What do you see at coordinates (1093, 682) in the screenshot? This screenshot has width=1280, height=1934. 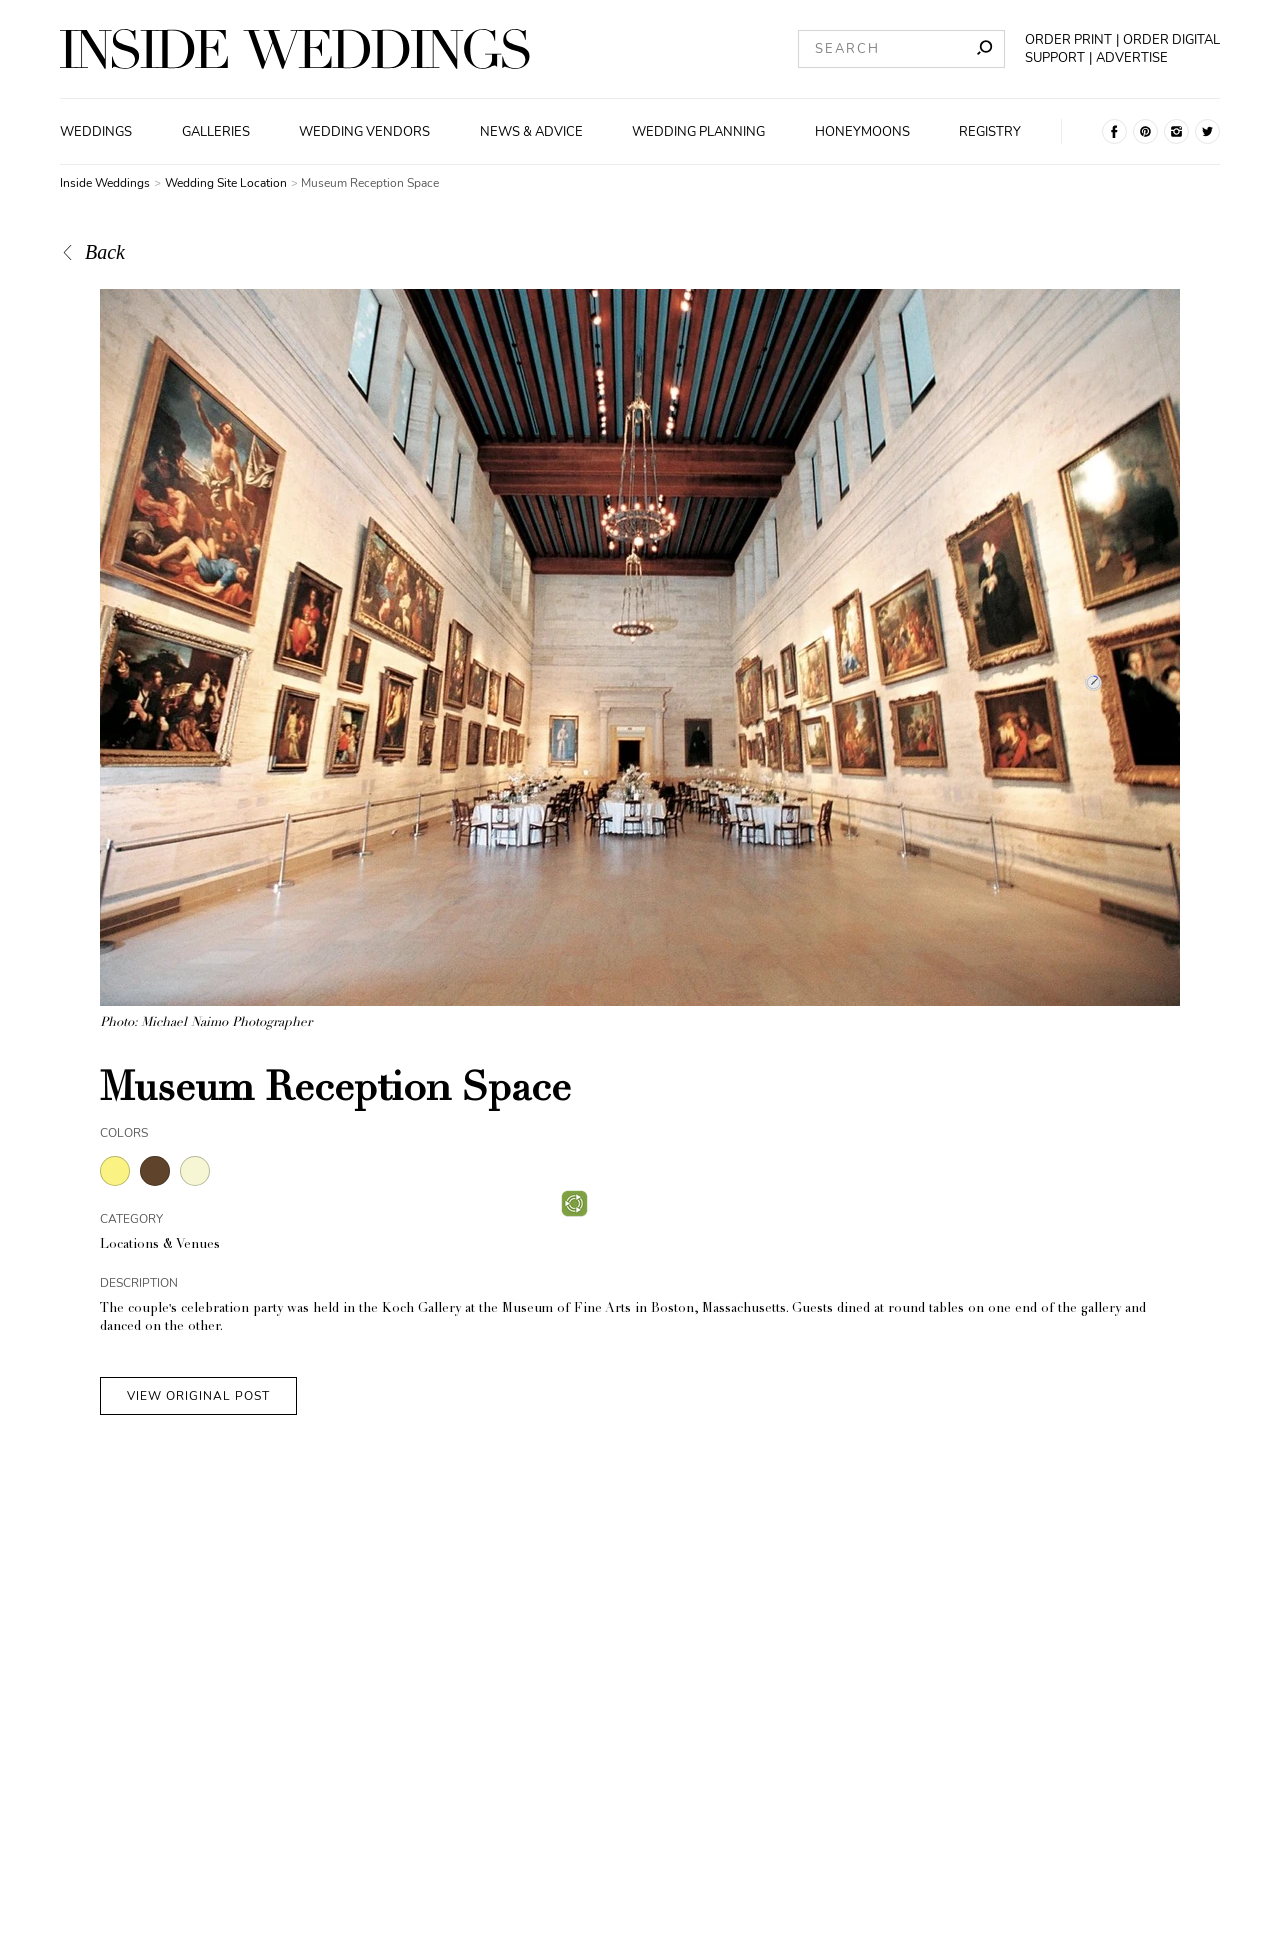 I see `open sysprof system profiler` at bounding box center [1093, 682].